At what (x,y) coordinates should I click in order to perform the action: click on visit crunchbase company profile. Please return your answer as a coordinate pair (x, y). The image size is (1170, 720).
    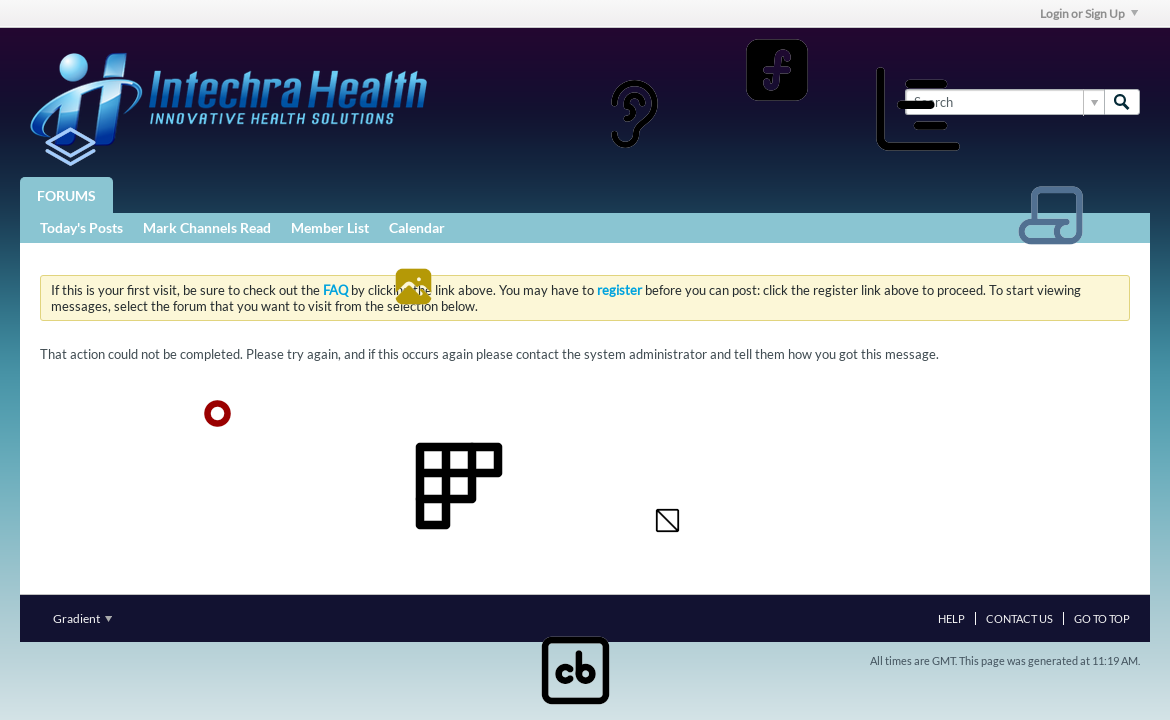
    Looking at the image, I should click on (575, 670).